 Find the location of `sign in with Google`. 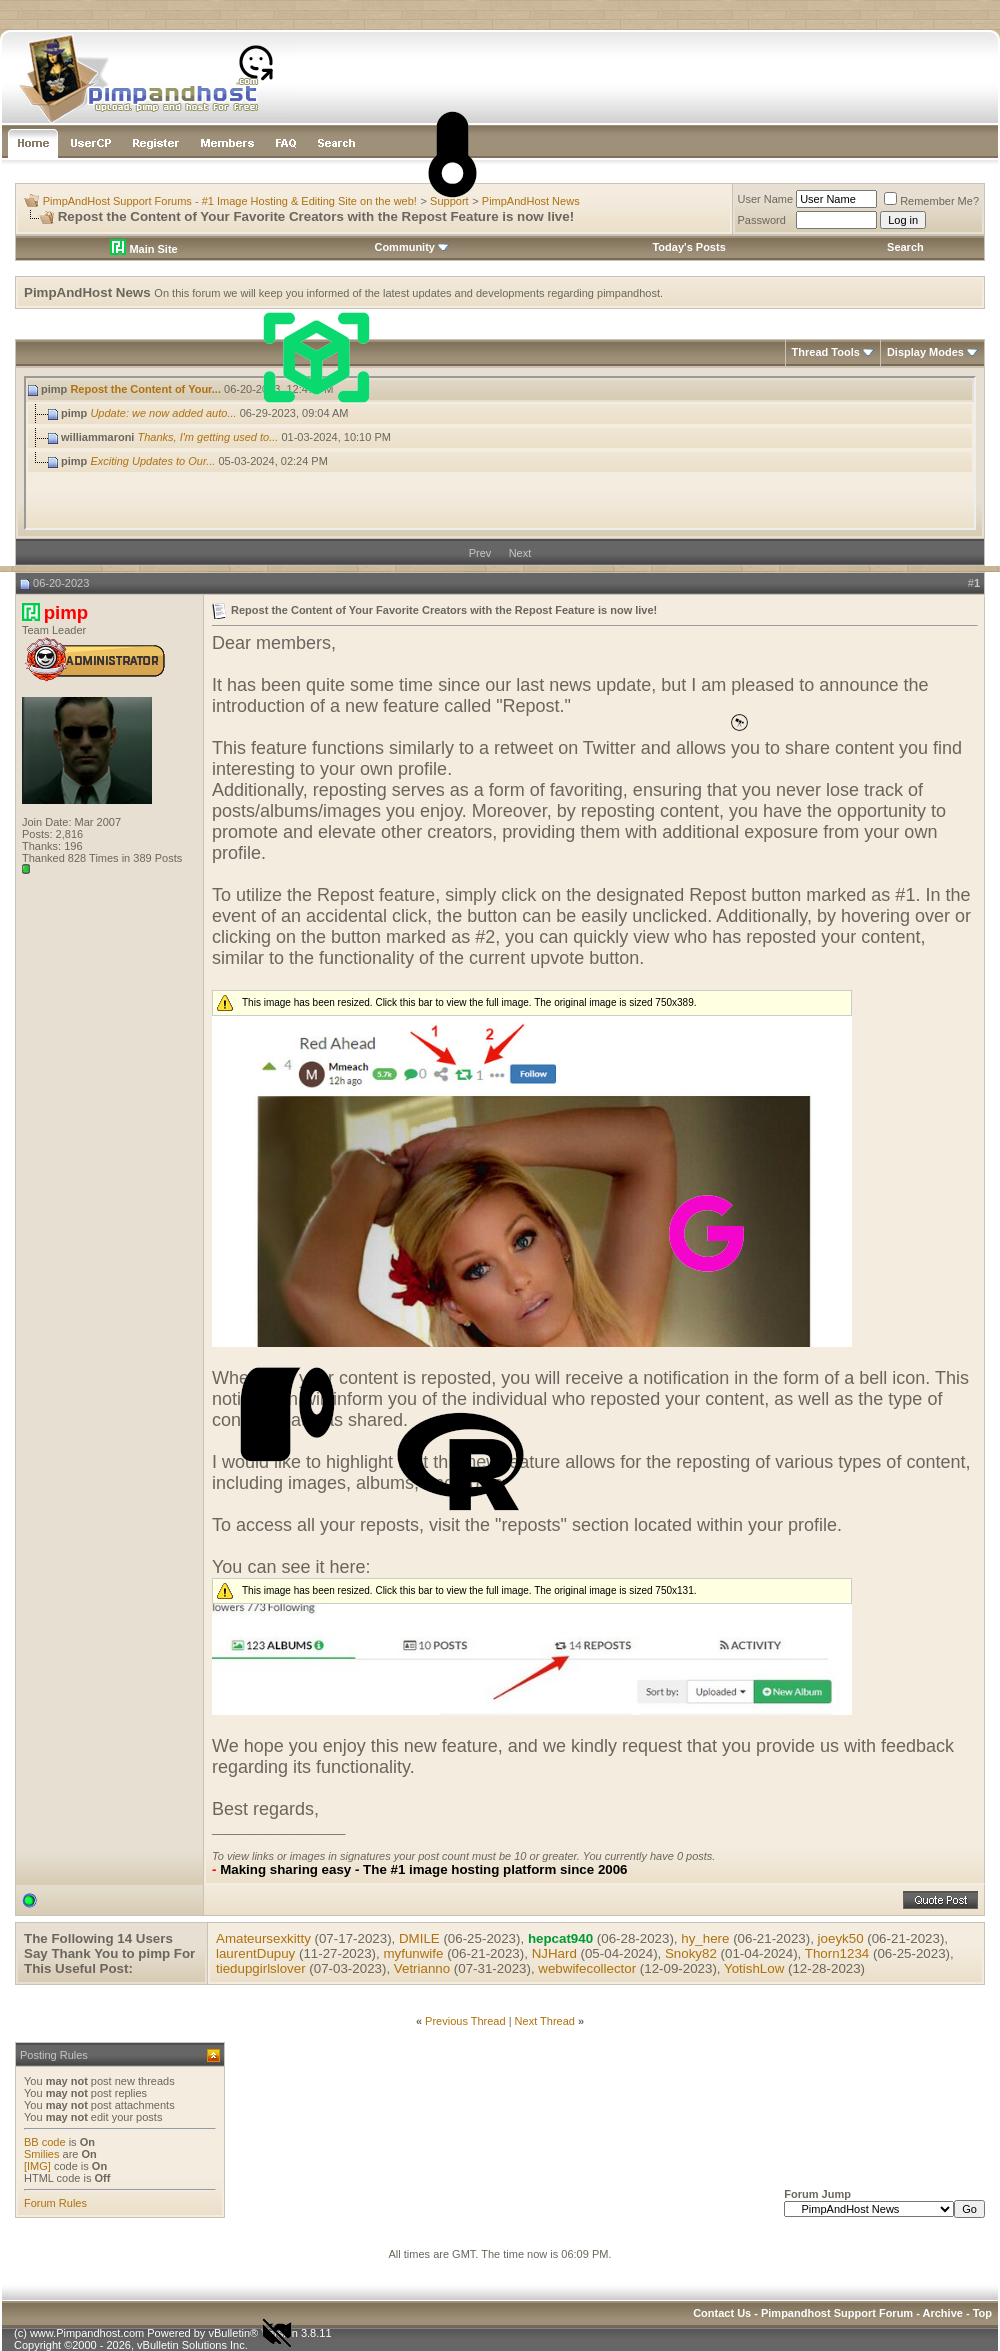

sign in with Google is located at coordinates (706, 1233).